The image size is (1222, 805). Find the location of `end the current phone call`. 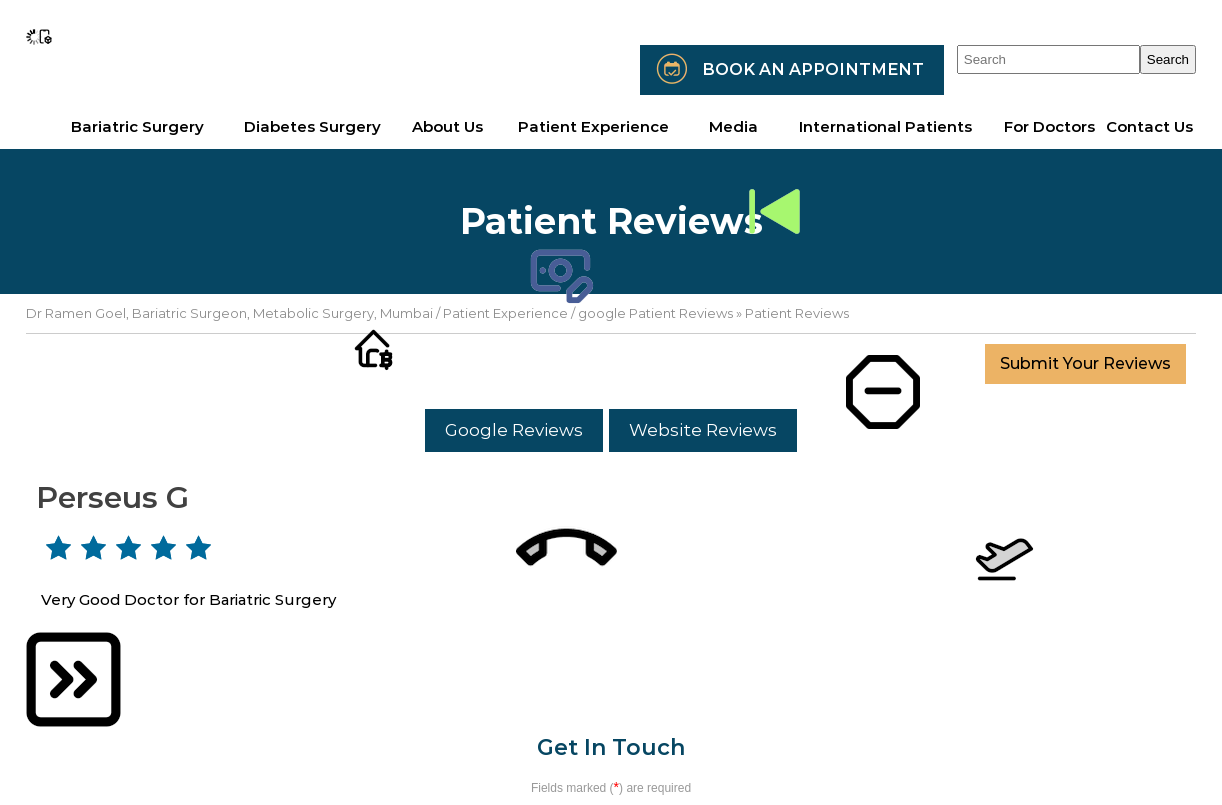

end the current phone call is located at coordinates (566, 549).